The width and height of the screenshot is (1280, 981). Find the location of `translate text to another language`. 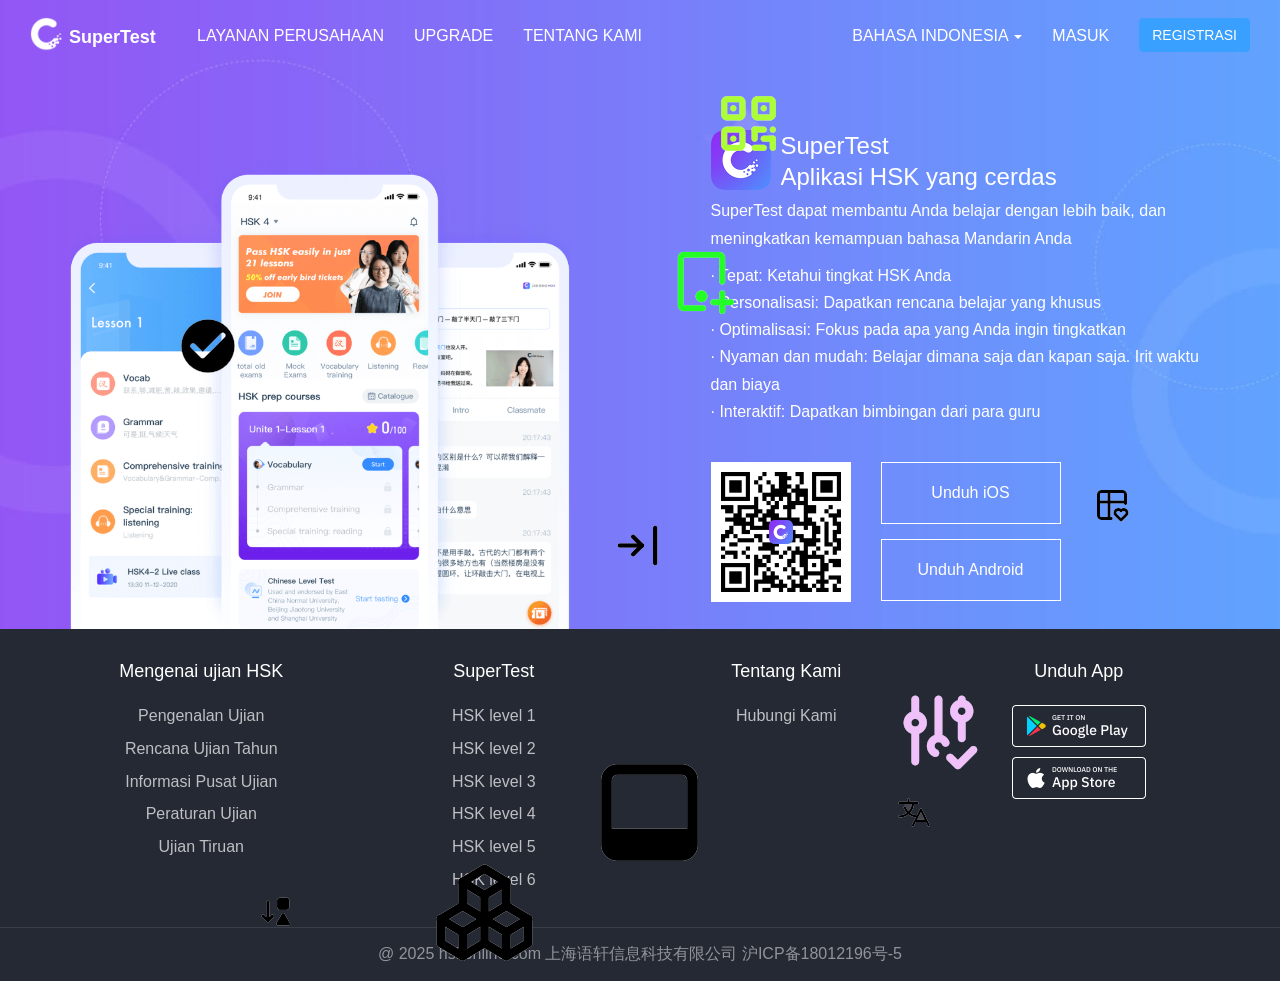

translate text to another language is located at coordinates (913, 813).